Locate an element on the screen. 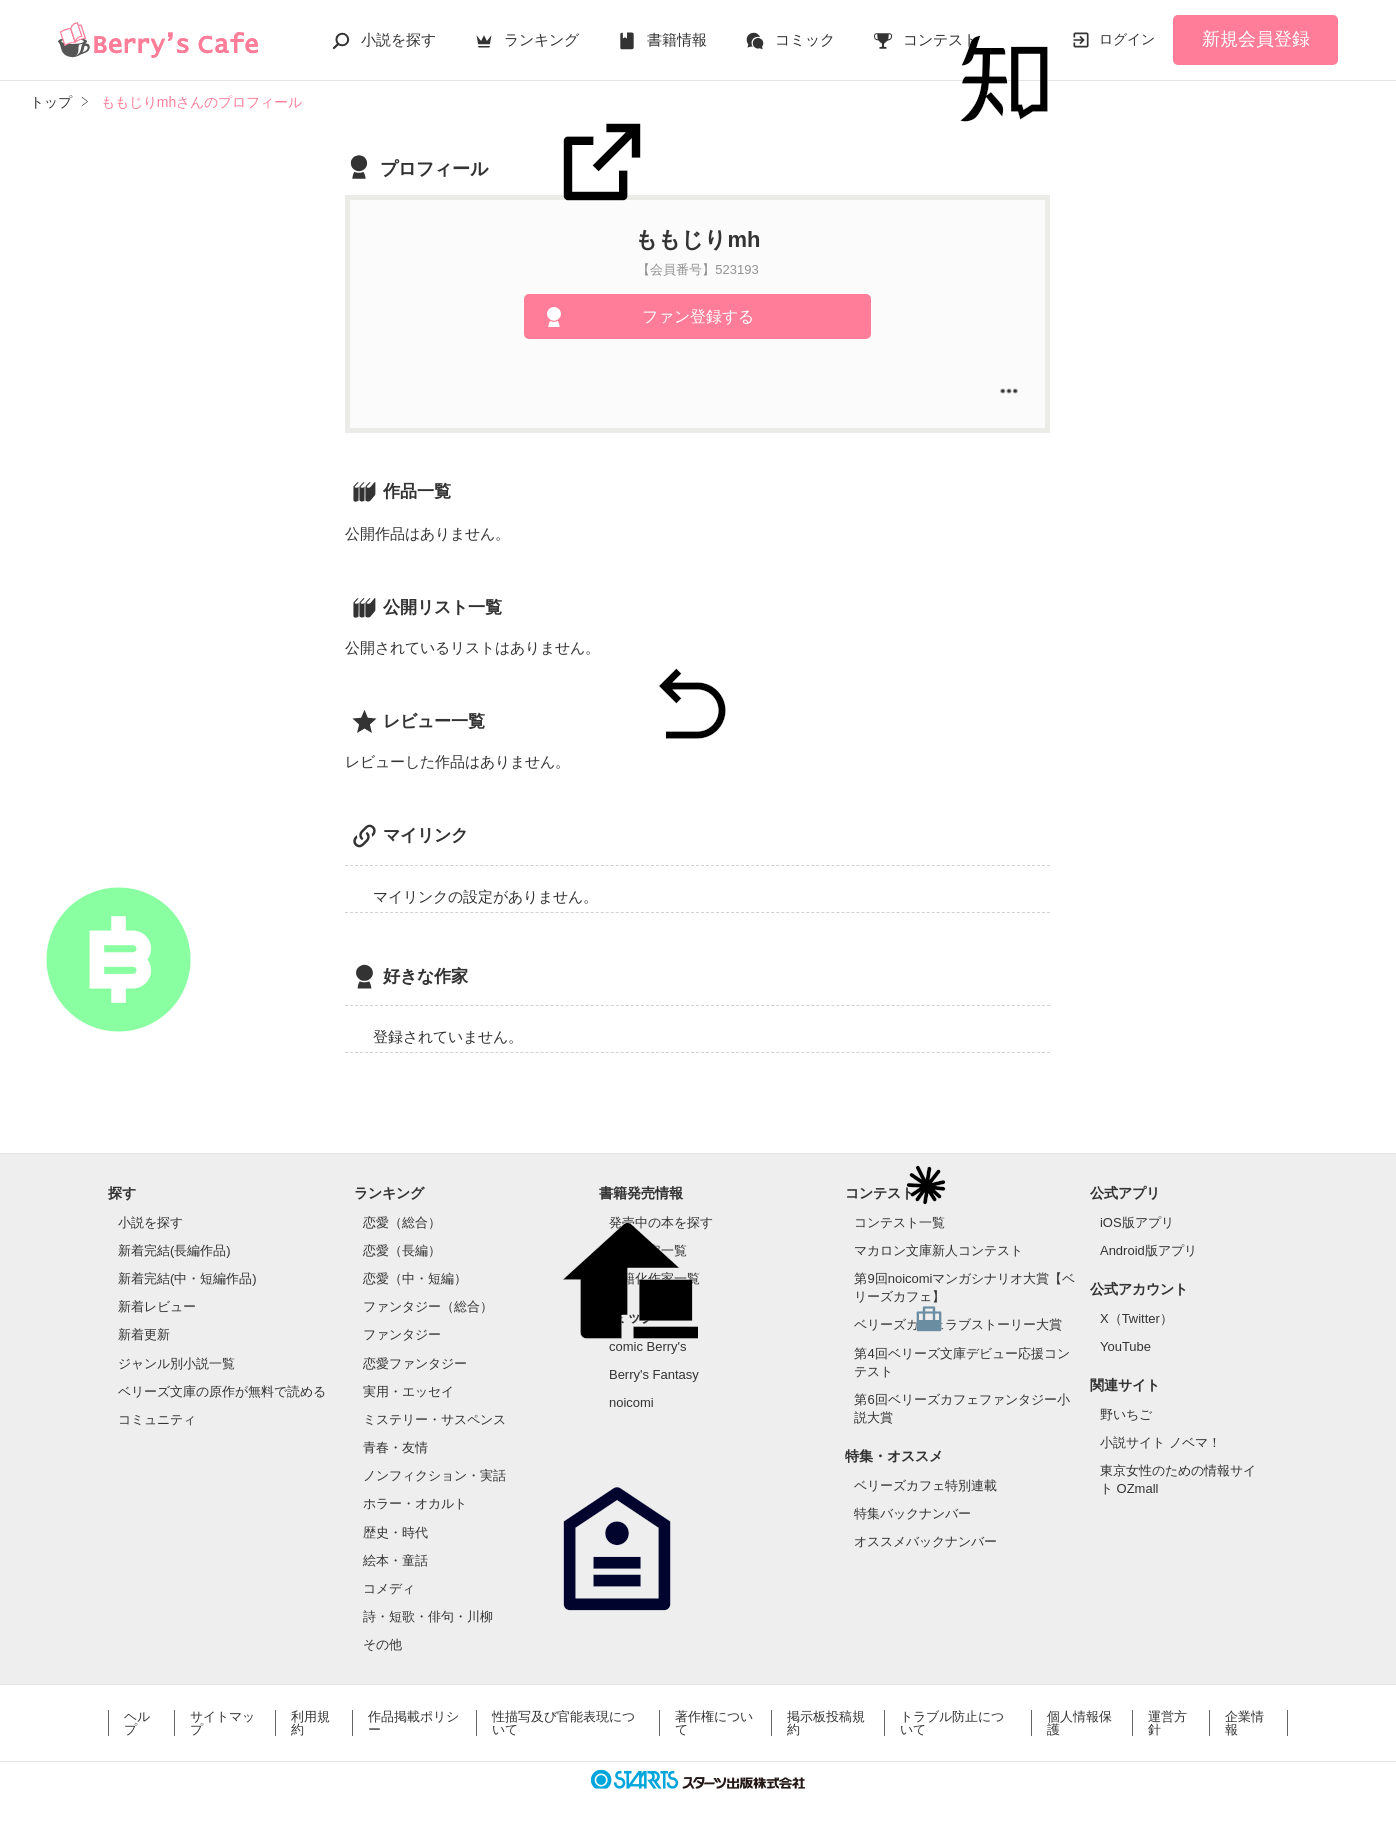  open the Claude AI assistant is located at coordinates (926, 1185).